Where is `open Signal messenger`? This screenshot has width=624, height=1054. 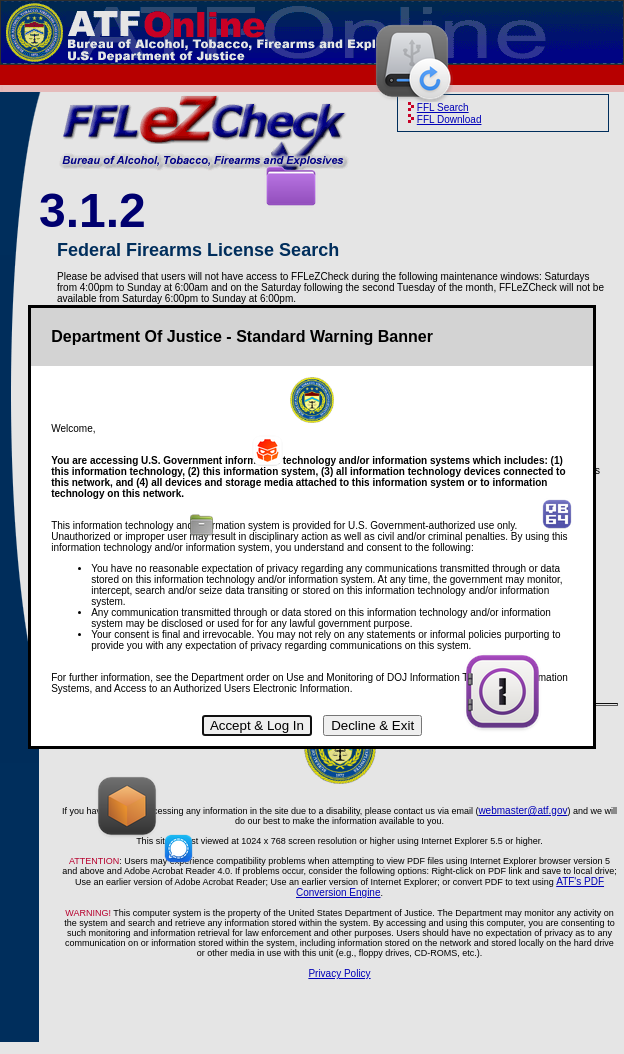
open Signal messenger is located at coordinates (178, 848).